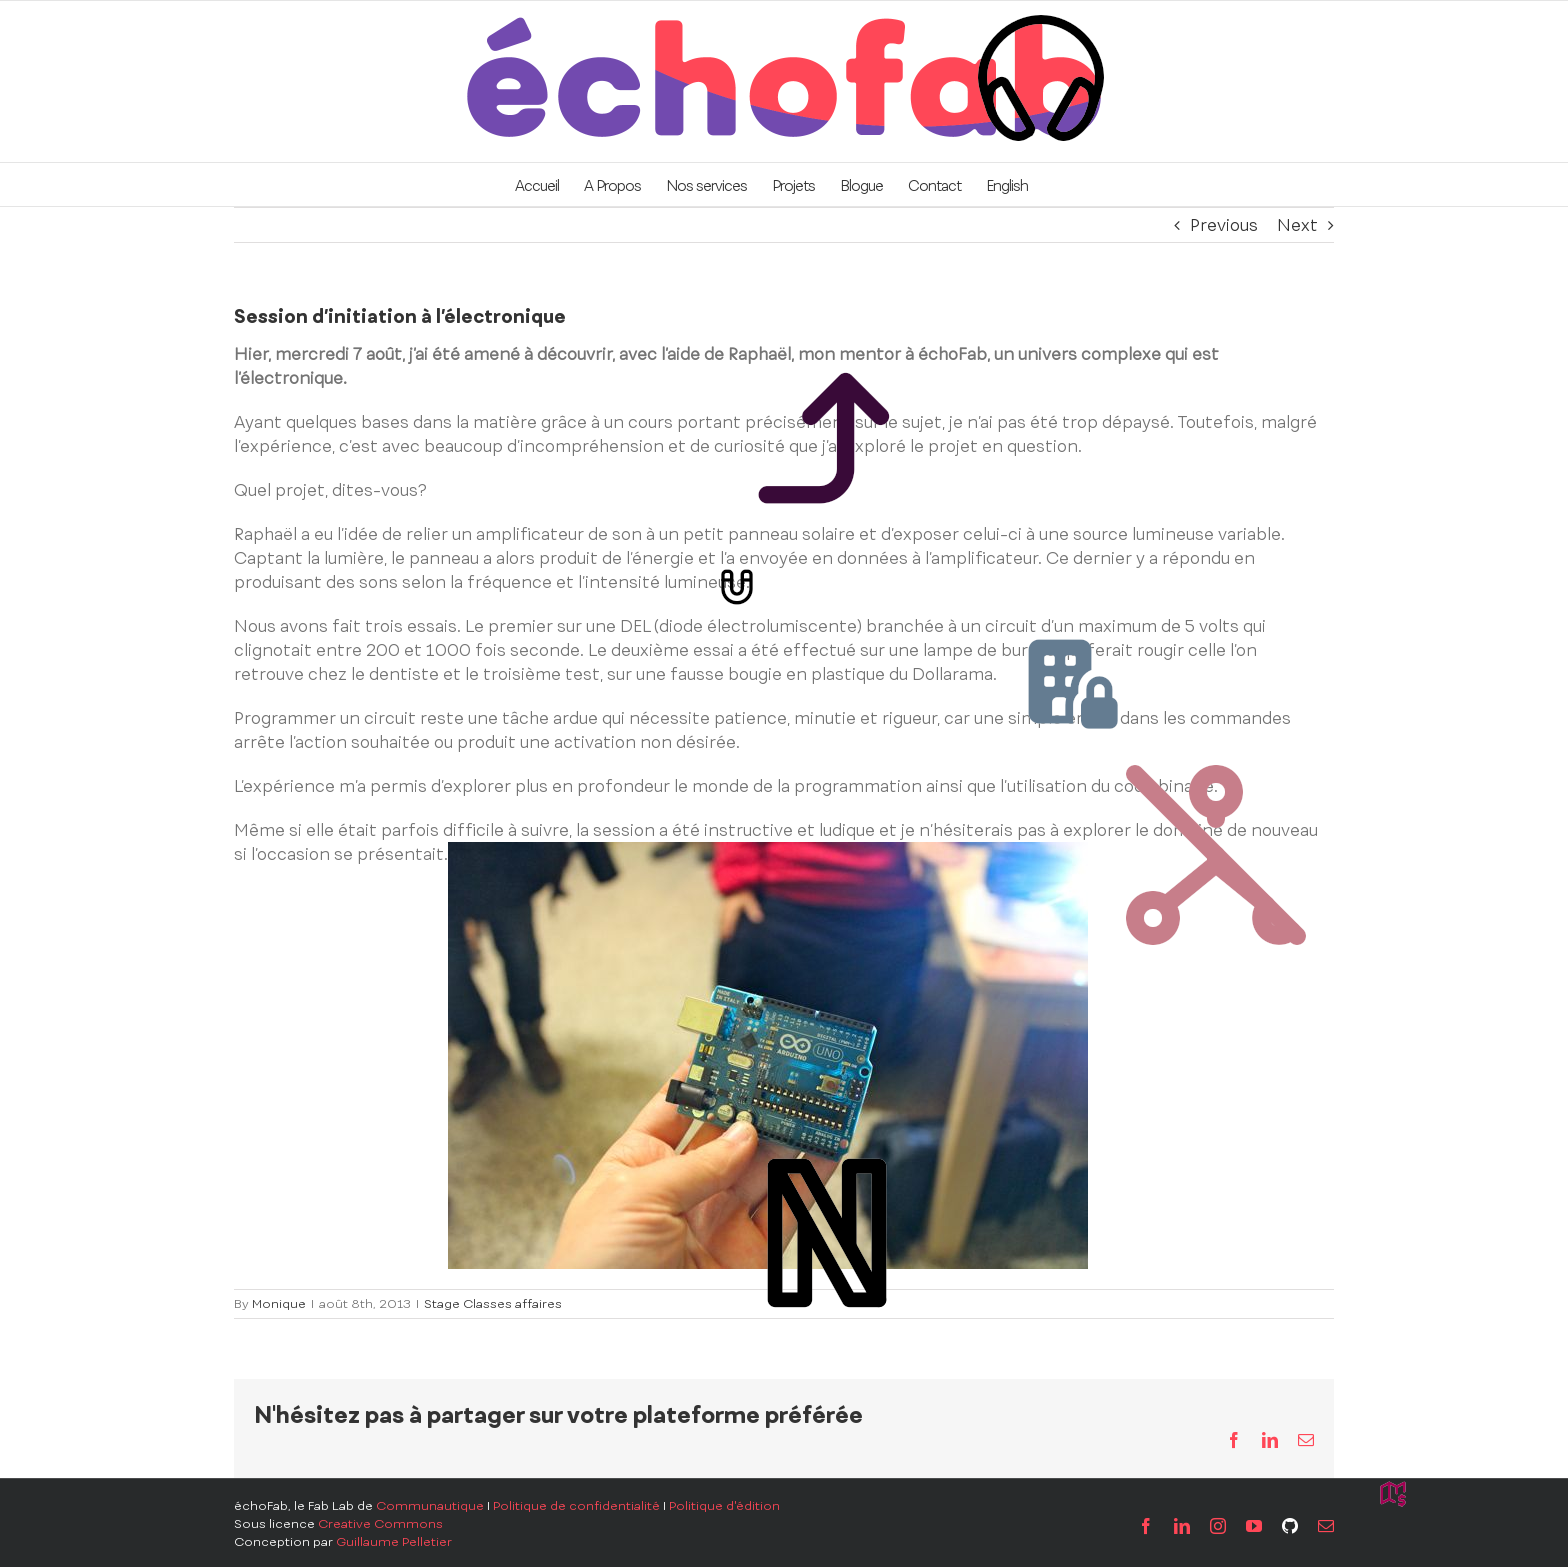  Describe the element at coordinates (1393, 1493) in the screenshot. I see `view location-based pricing or costs` at that location.